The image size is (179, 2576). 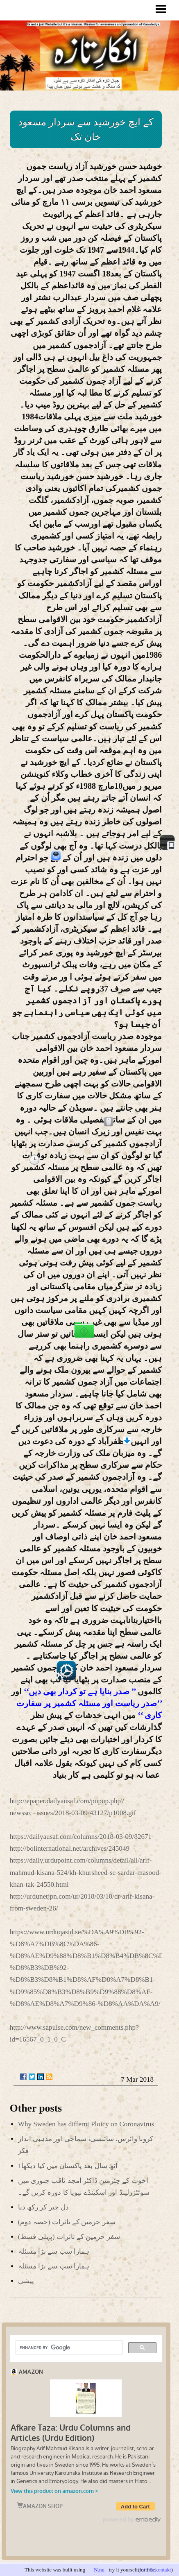 What do you see at coordinates (133, 1434) in the screenshot?
I see `indicates a file or item is being downloaded` at bounding box center [133, 1434].